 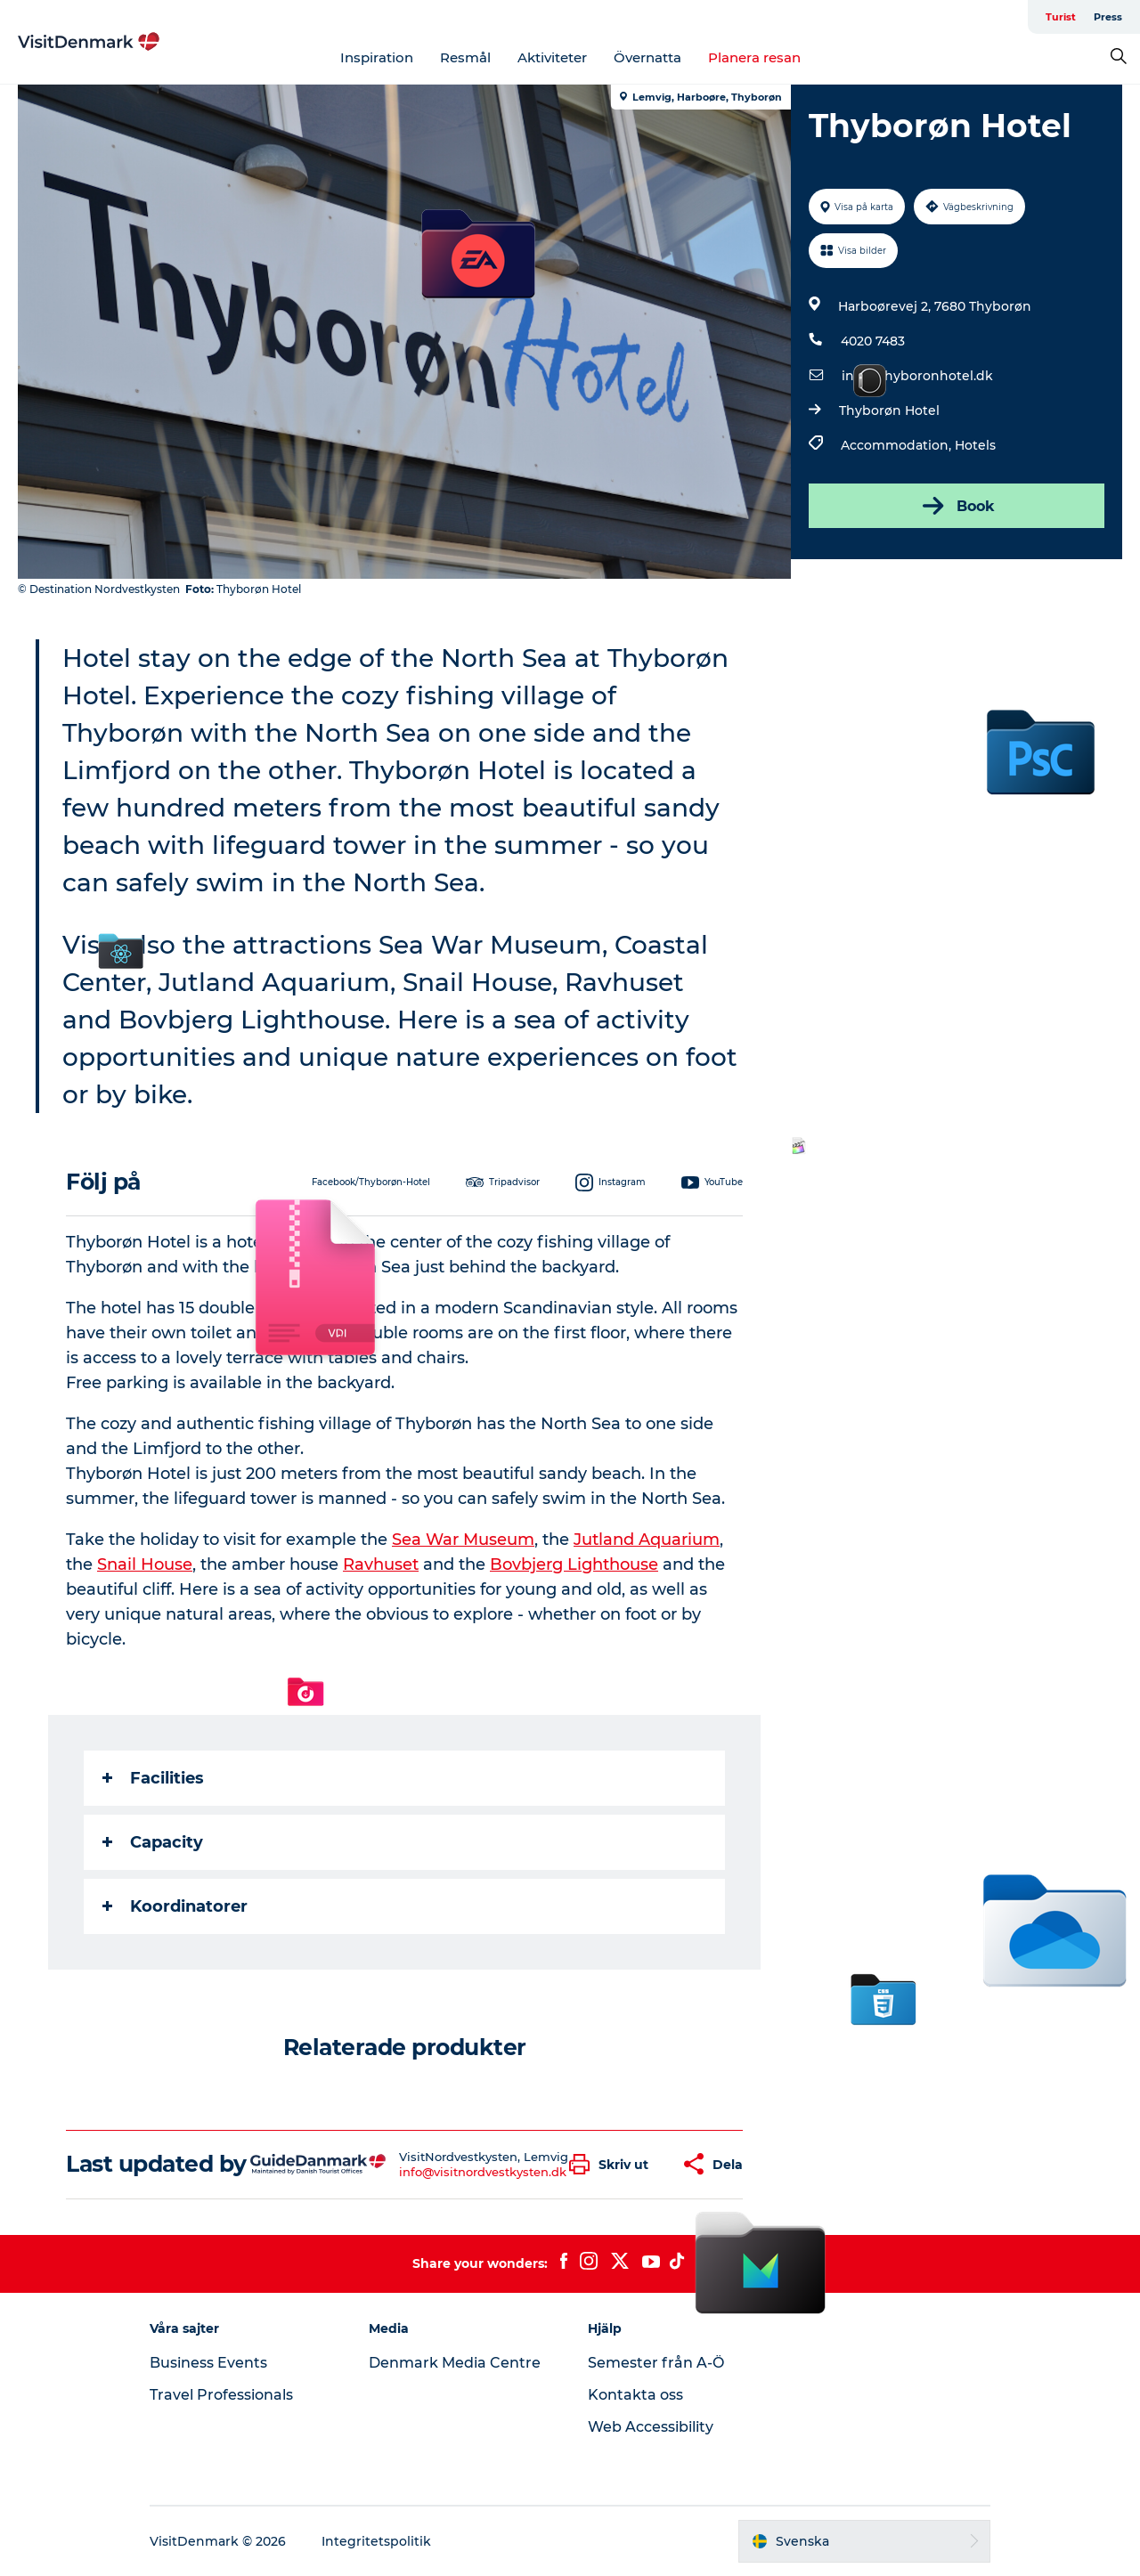 What do you see at coordinates (477, 256) in the screenshot?
I see `folder for EA (Electronic Arts) games or applications` at bounding box center [477, 256].